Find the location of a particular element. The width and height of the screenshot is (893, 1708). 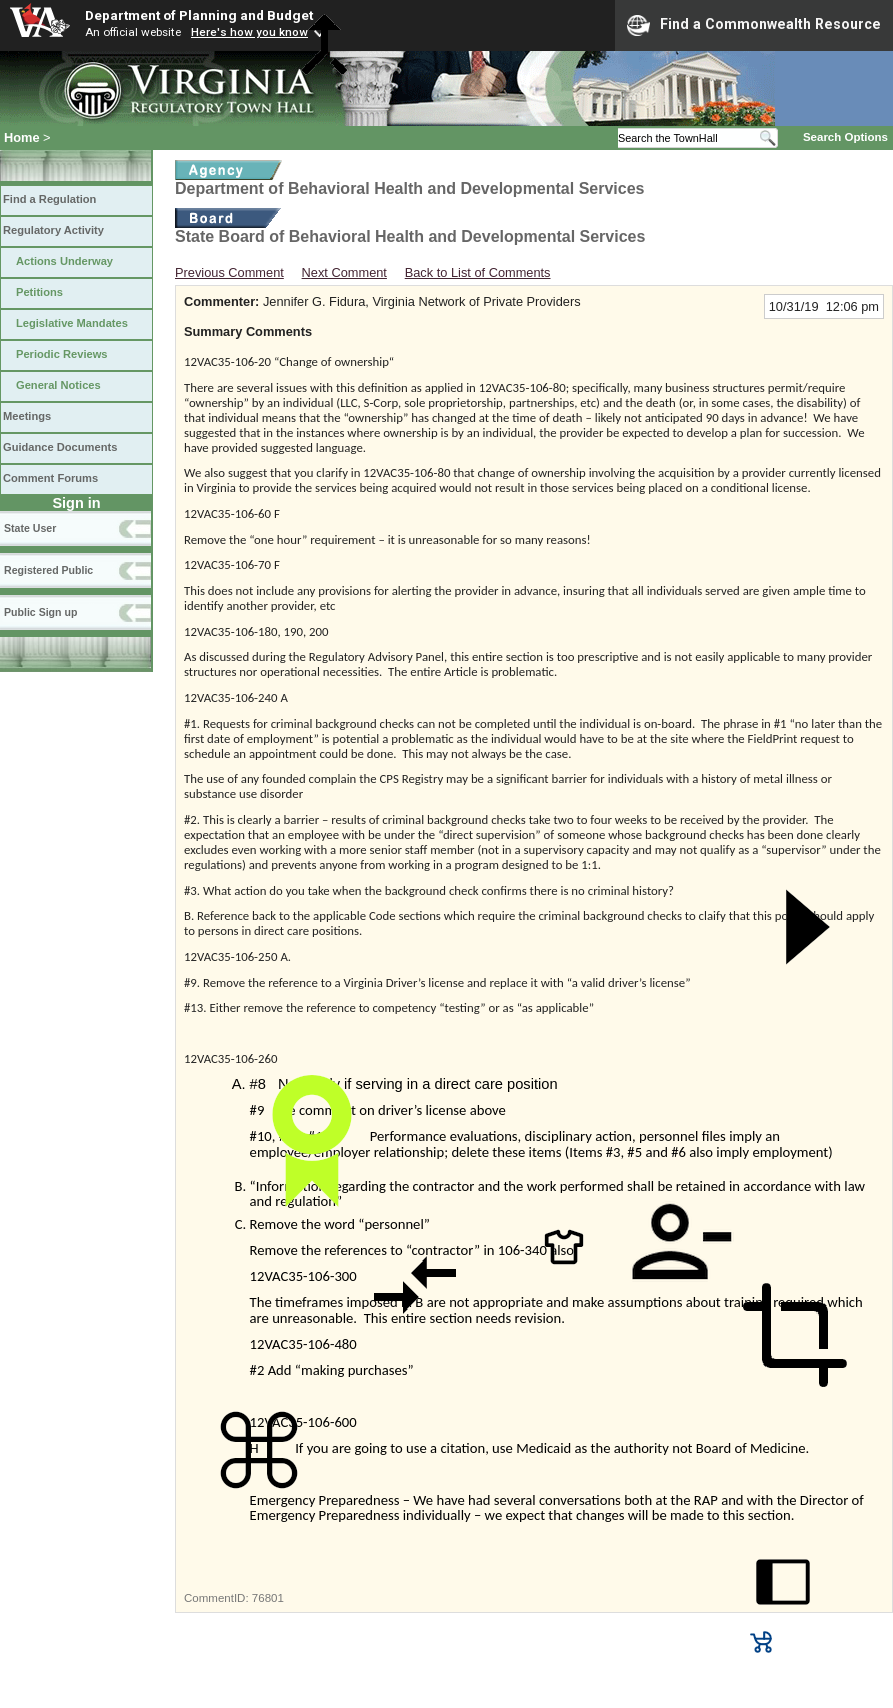

toggle sidebar panel visibility is located at coordinates (783, 1582).